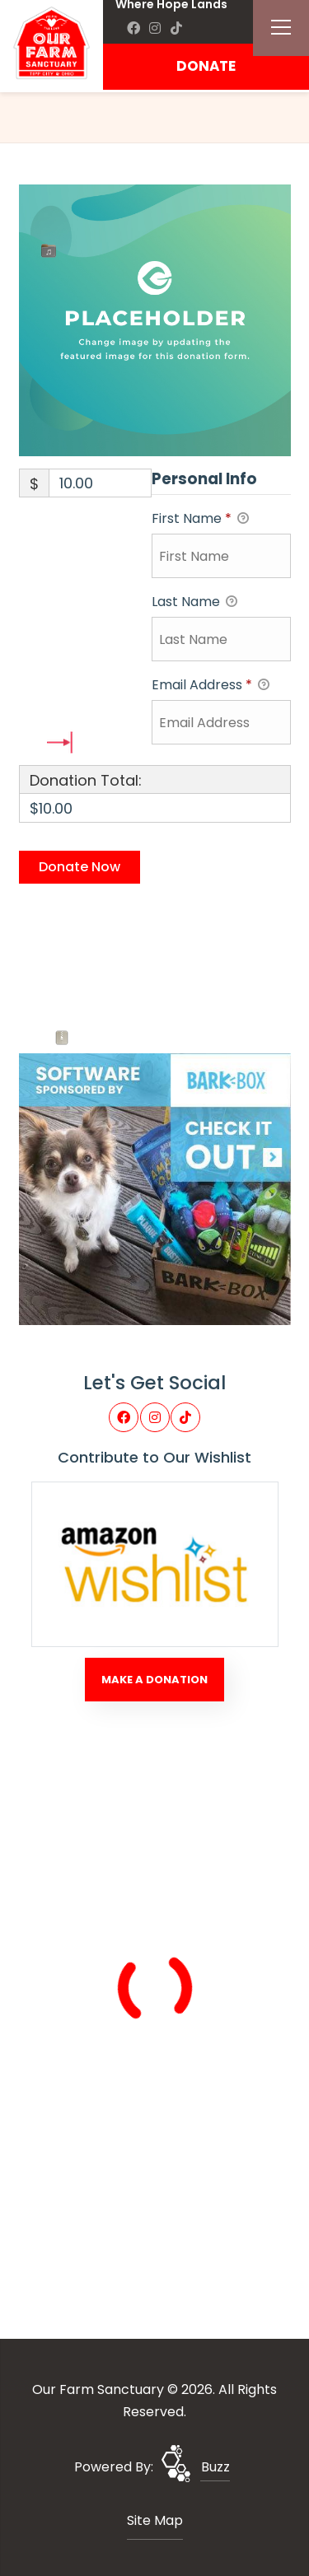  I want to click on open your music folder, so click(49, 250).